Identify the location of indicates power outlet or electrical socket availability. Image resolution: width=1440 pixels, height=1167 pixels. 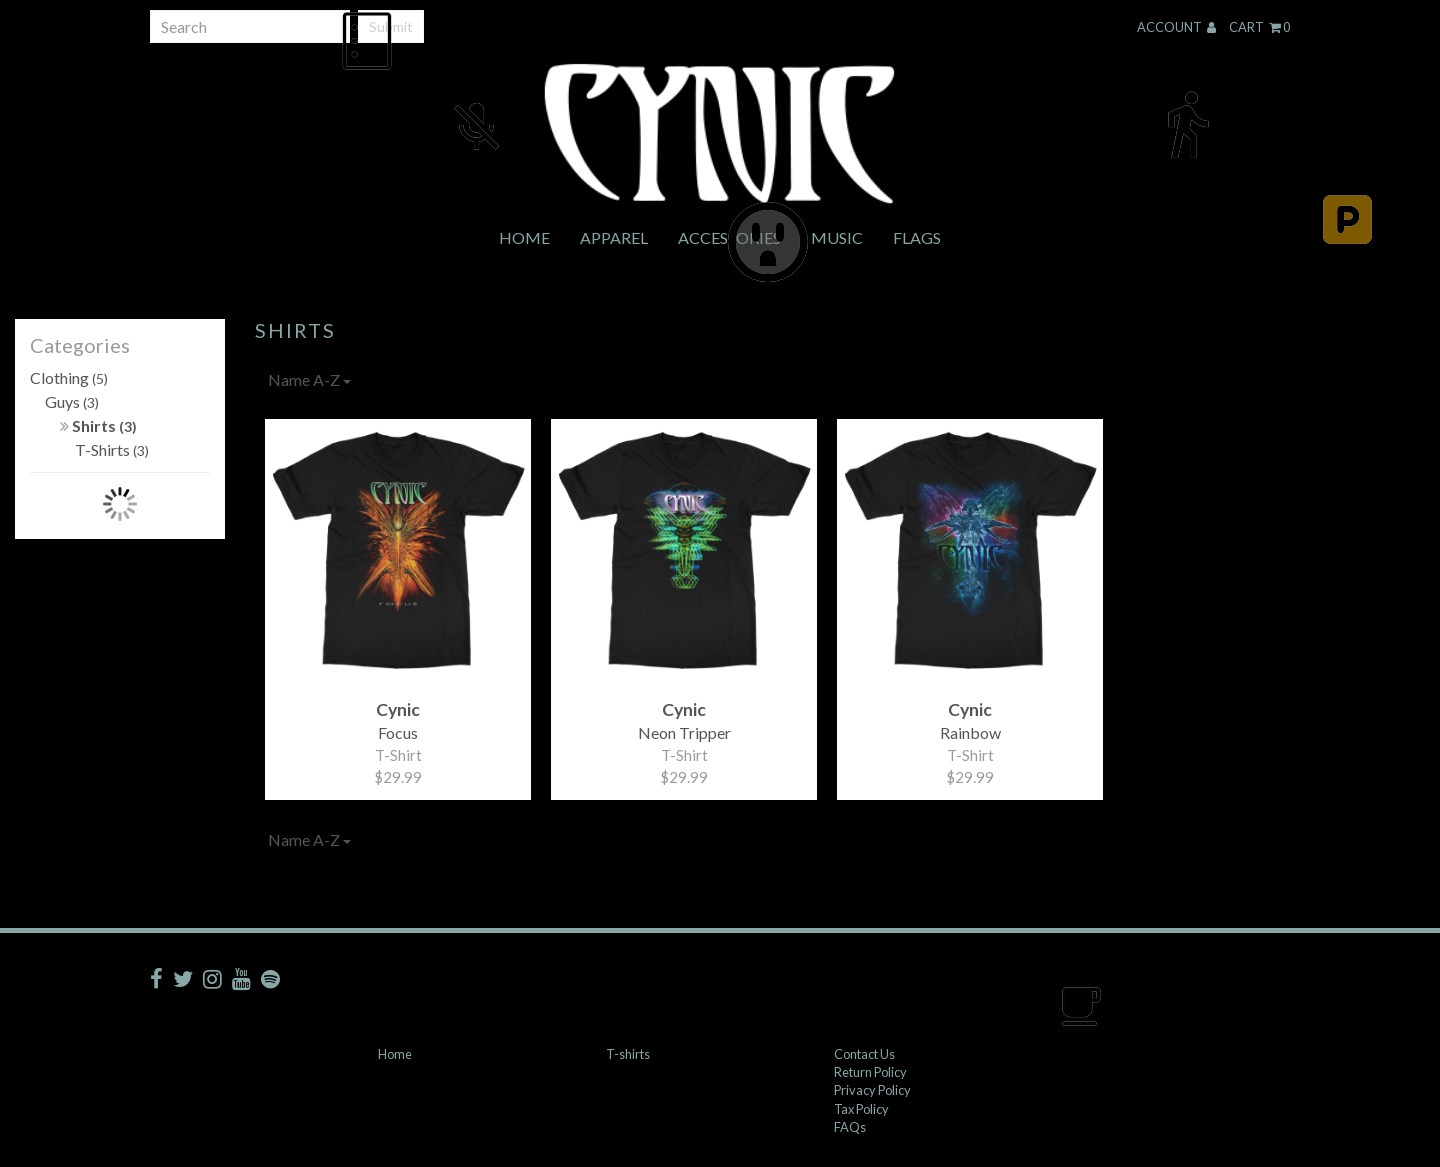
(768, 242).